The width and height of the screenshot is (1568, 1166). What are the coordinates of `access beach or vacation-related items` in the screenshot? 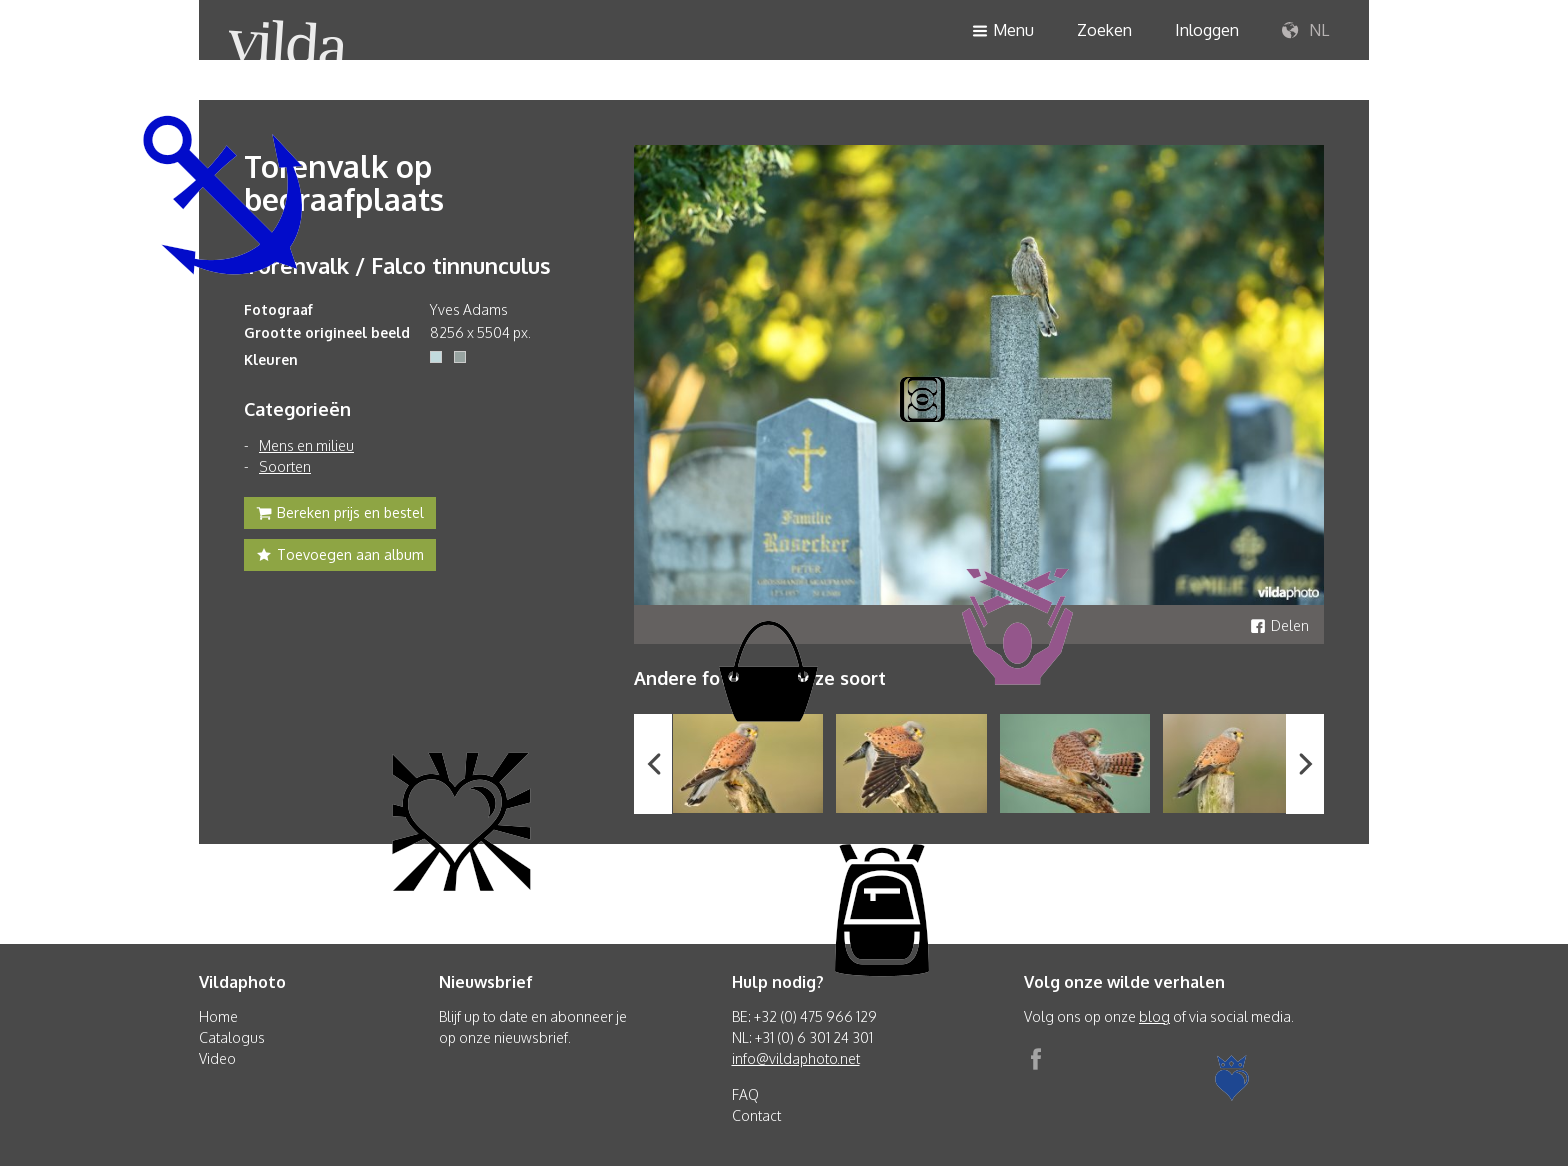 It's located at (768, 671).